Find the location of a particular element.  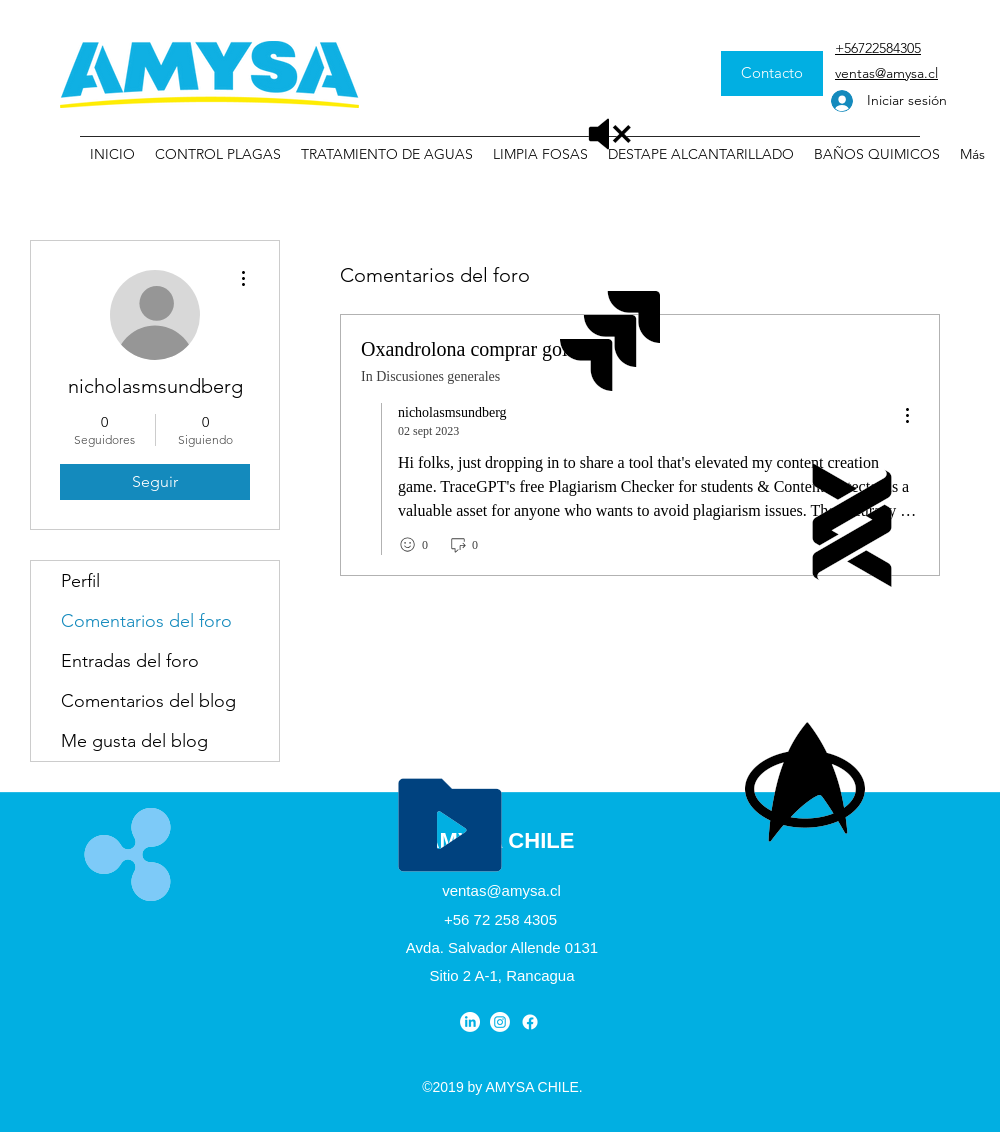

Ripple cryptocurrency logo is located at coordinates (127, 854).